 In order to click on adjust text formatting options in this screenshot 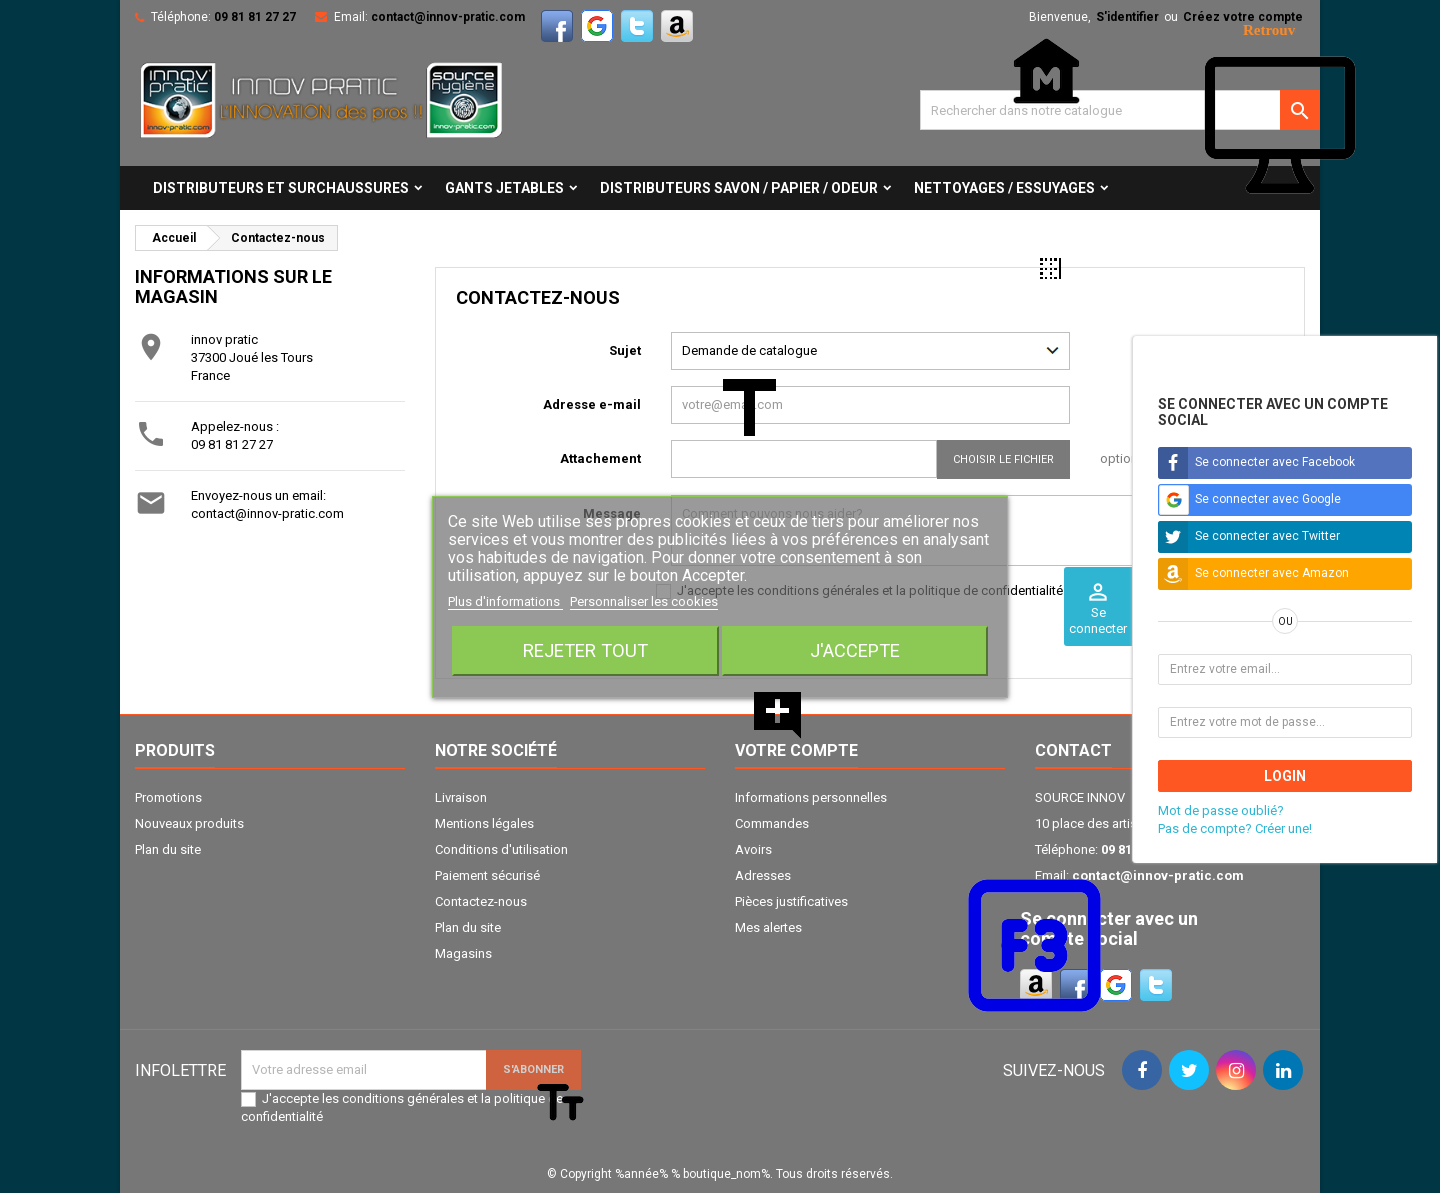, I will do `click(560, 1103)`.